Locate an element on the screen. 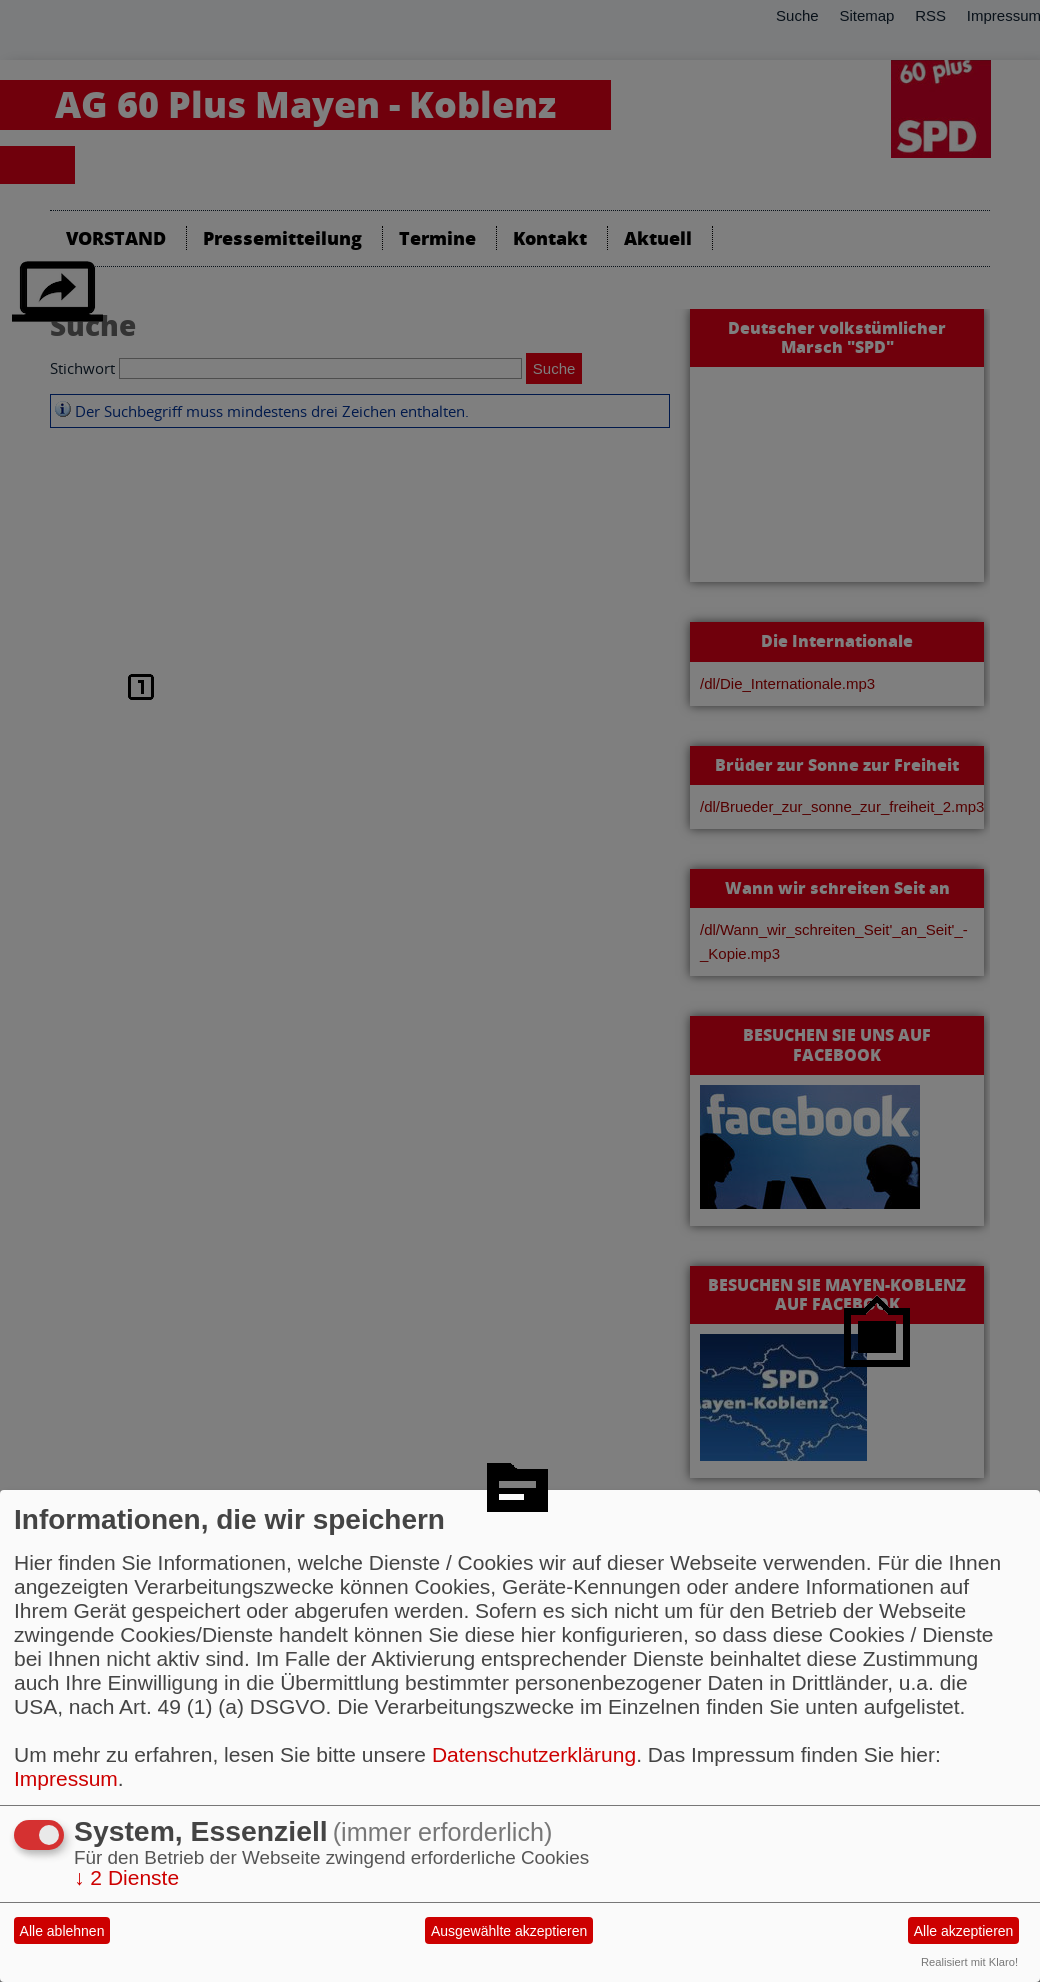 The width and height of the screenshot is (1040, 1982). start sharing your screen is located at coordinates (57, 291).